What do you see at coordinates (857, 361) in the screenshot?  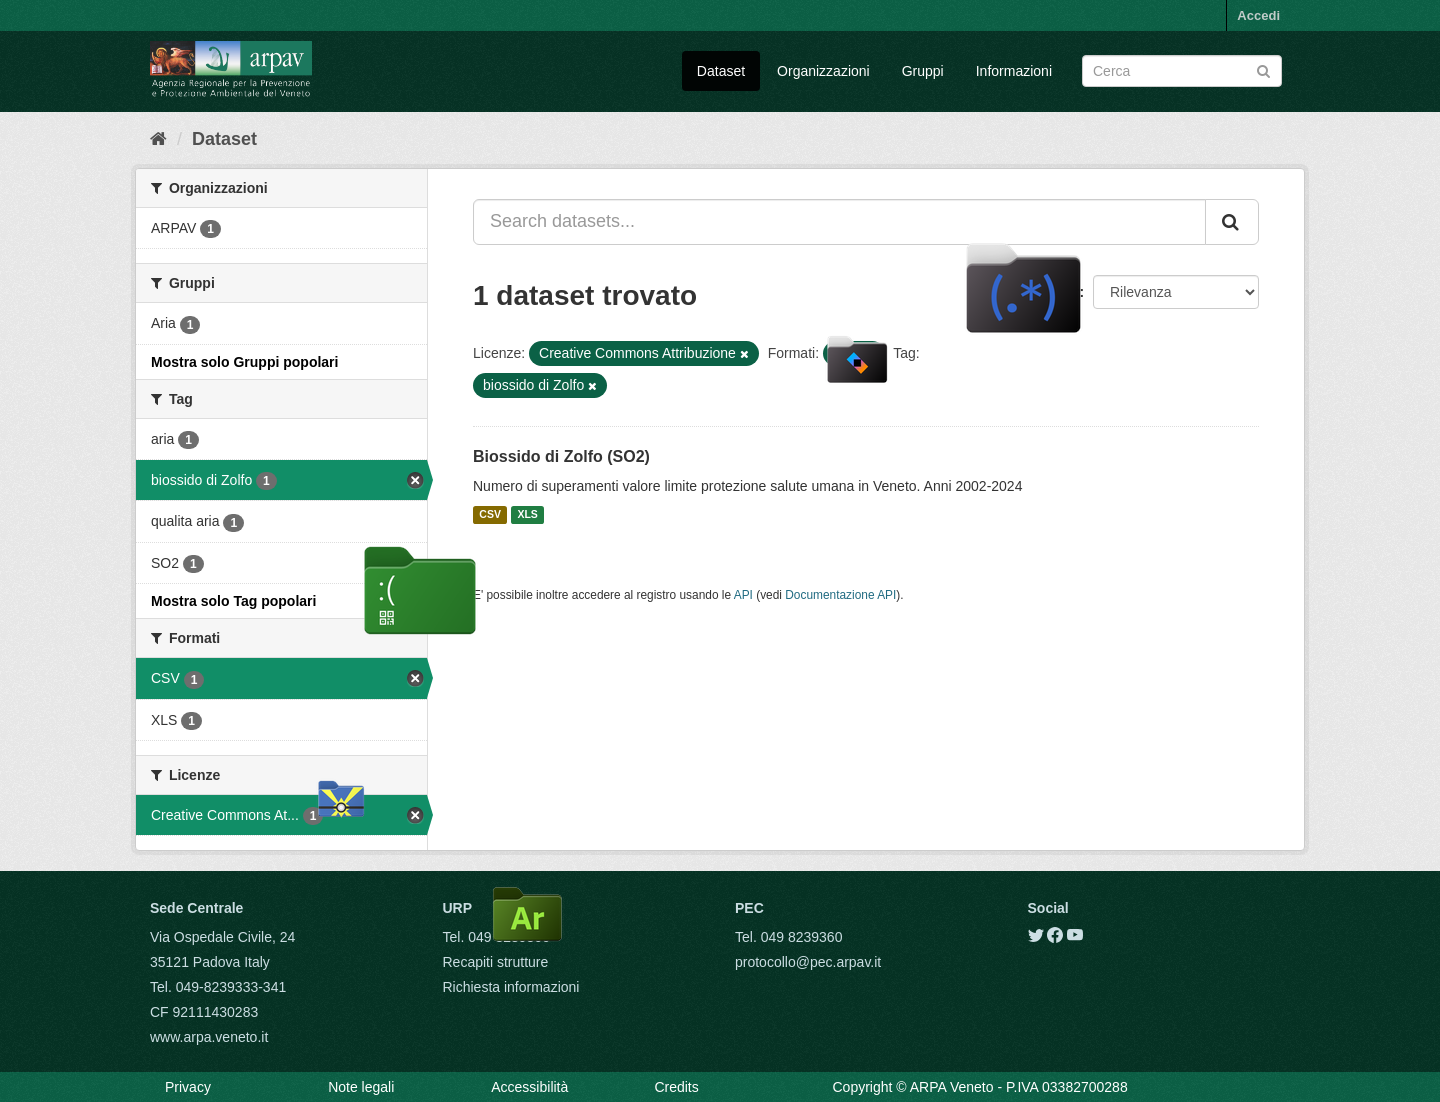 I see `folder containing JetBrains Ktor project files` at bounding box center [857, 361].